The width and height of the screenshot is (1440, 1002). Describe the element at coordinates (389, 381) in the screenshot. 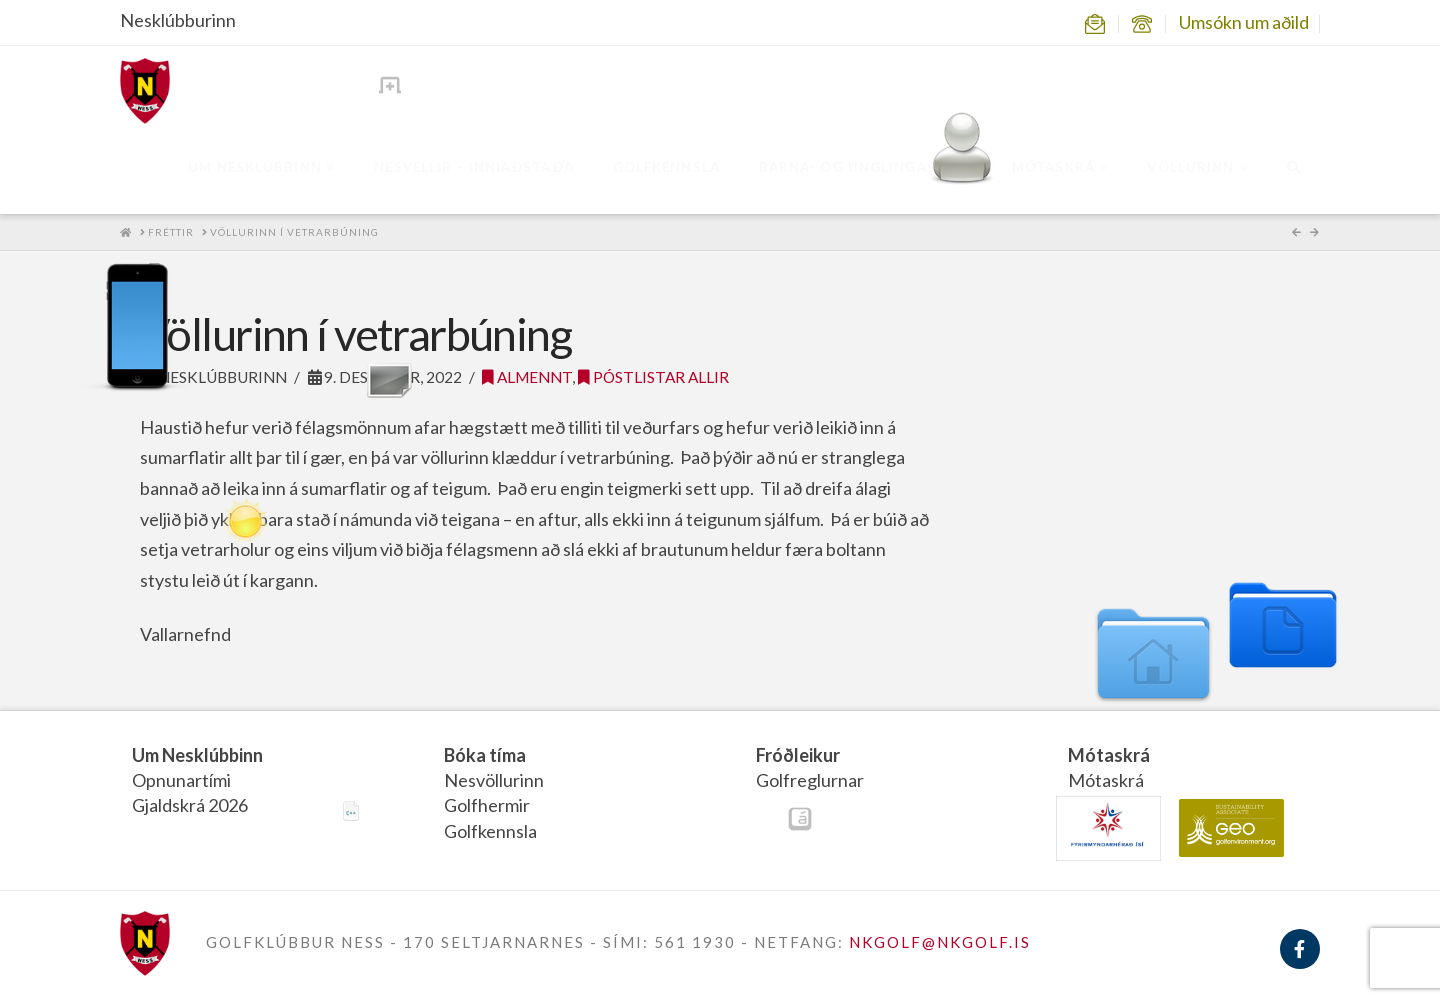

I see `indicates a missing or unavailable image` at that location.